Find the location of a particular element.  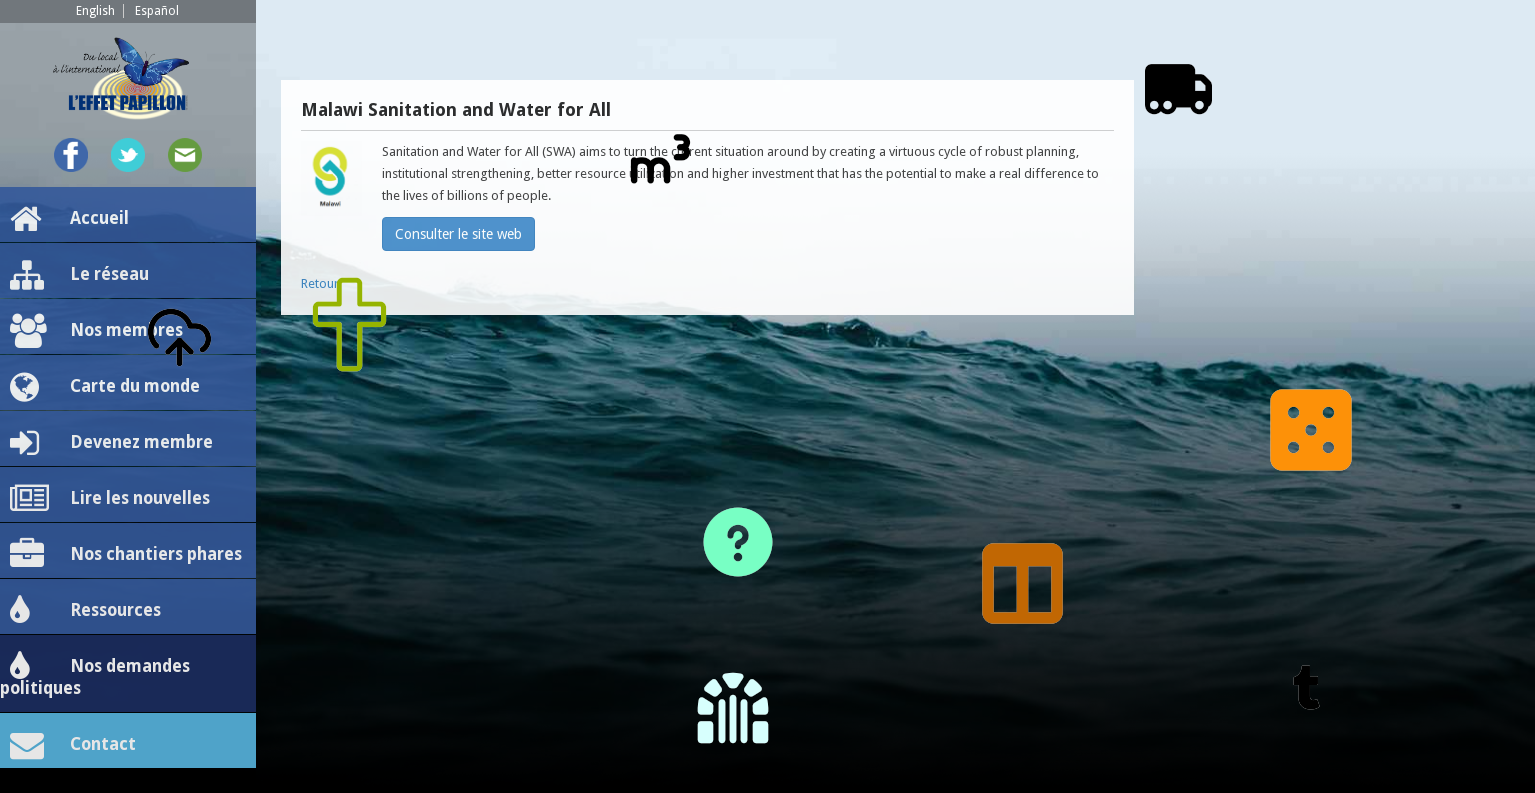

indicates volume measurement in cubic meters is located at coordinates (660, 160).